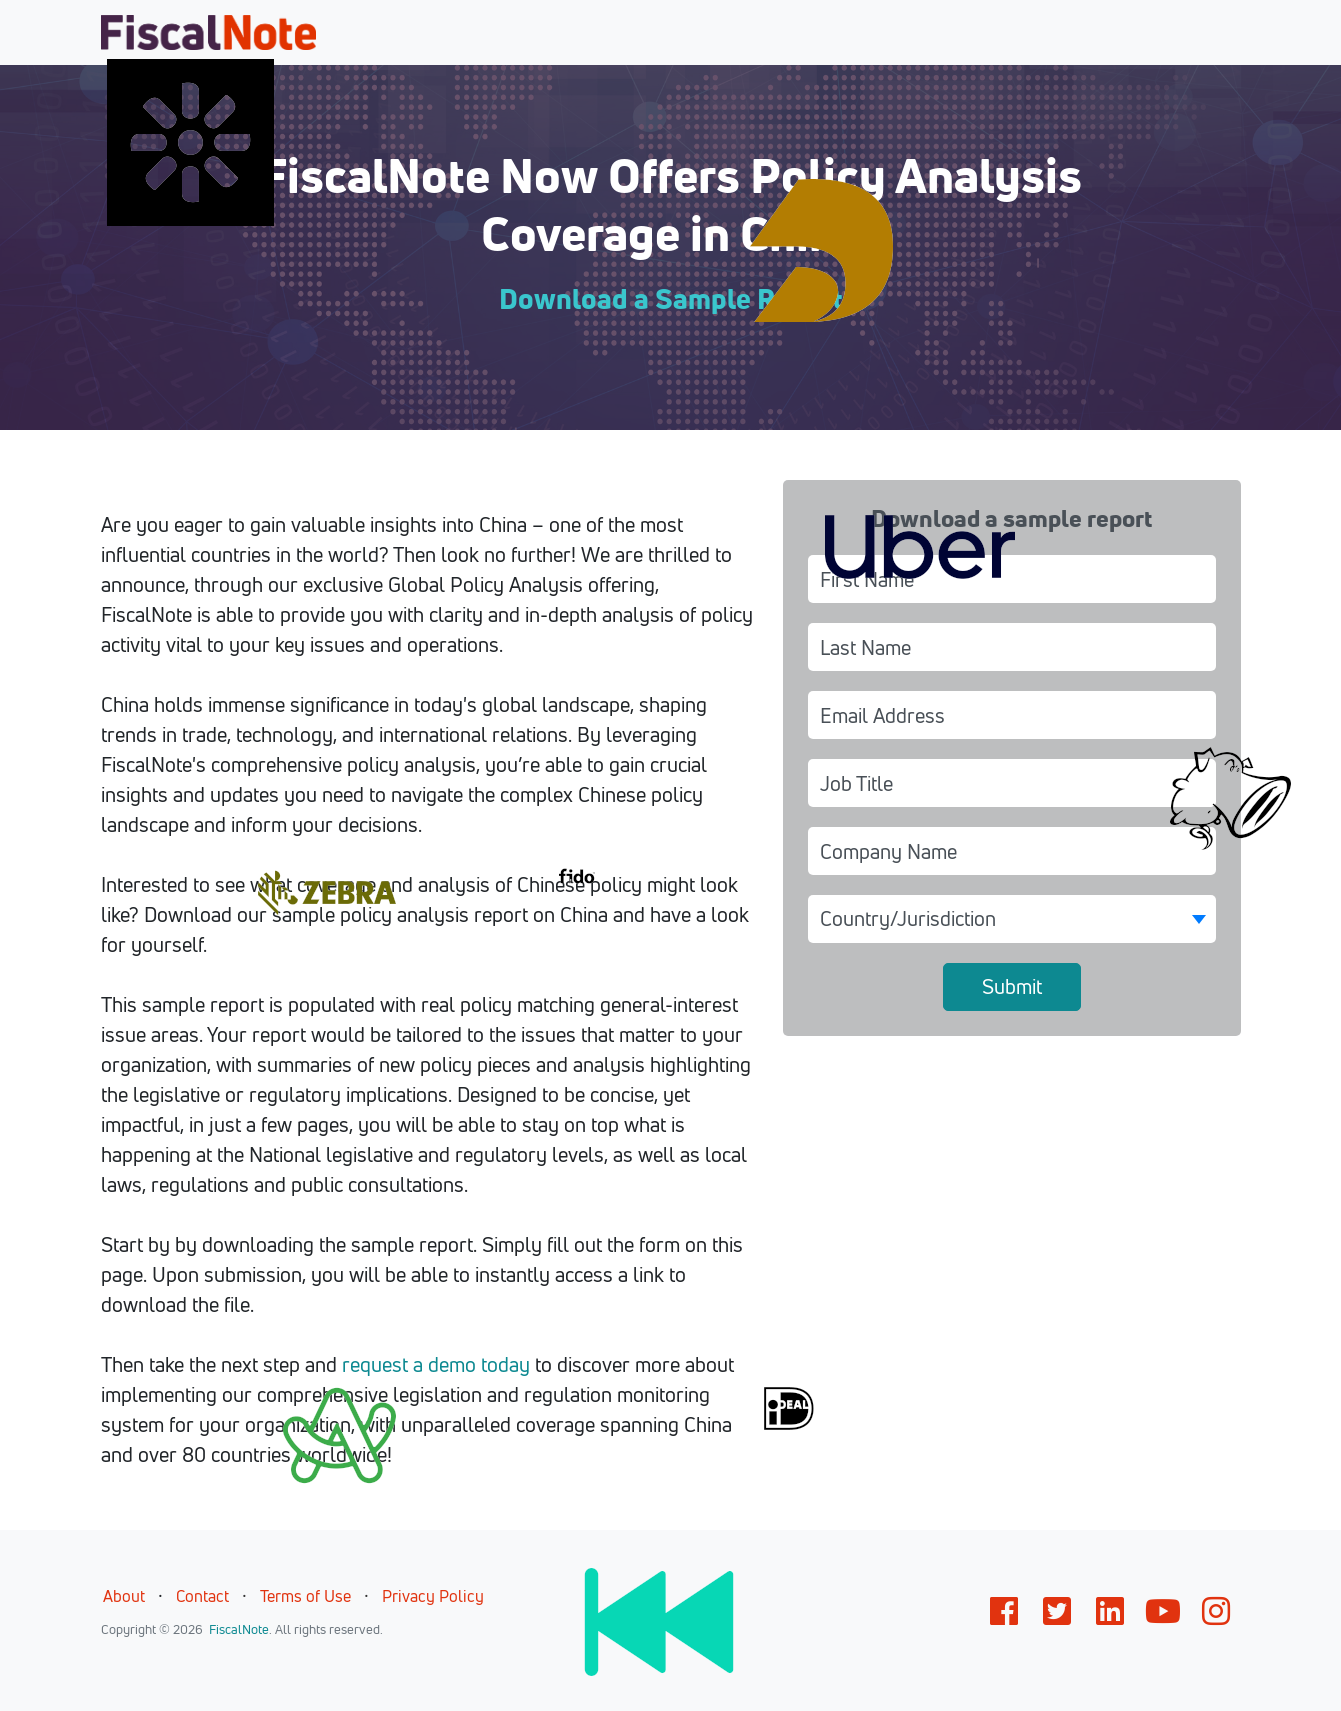  I want to click on fido alliance logo indicating passwordless authentication support, so click(577, 876).